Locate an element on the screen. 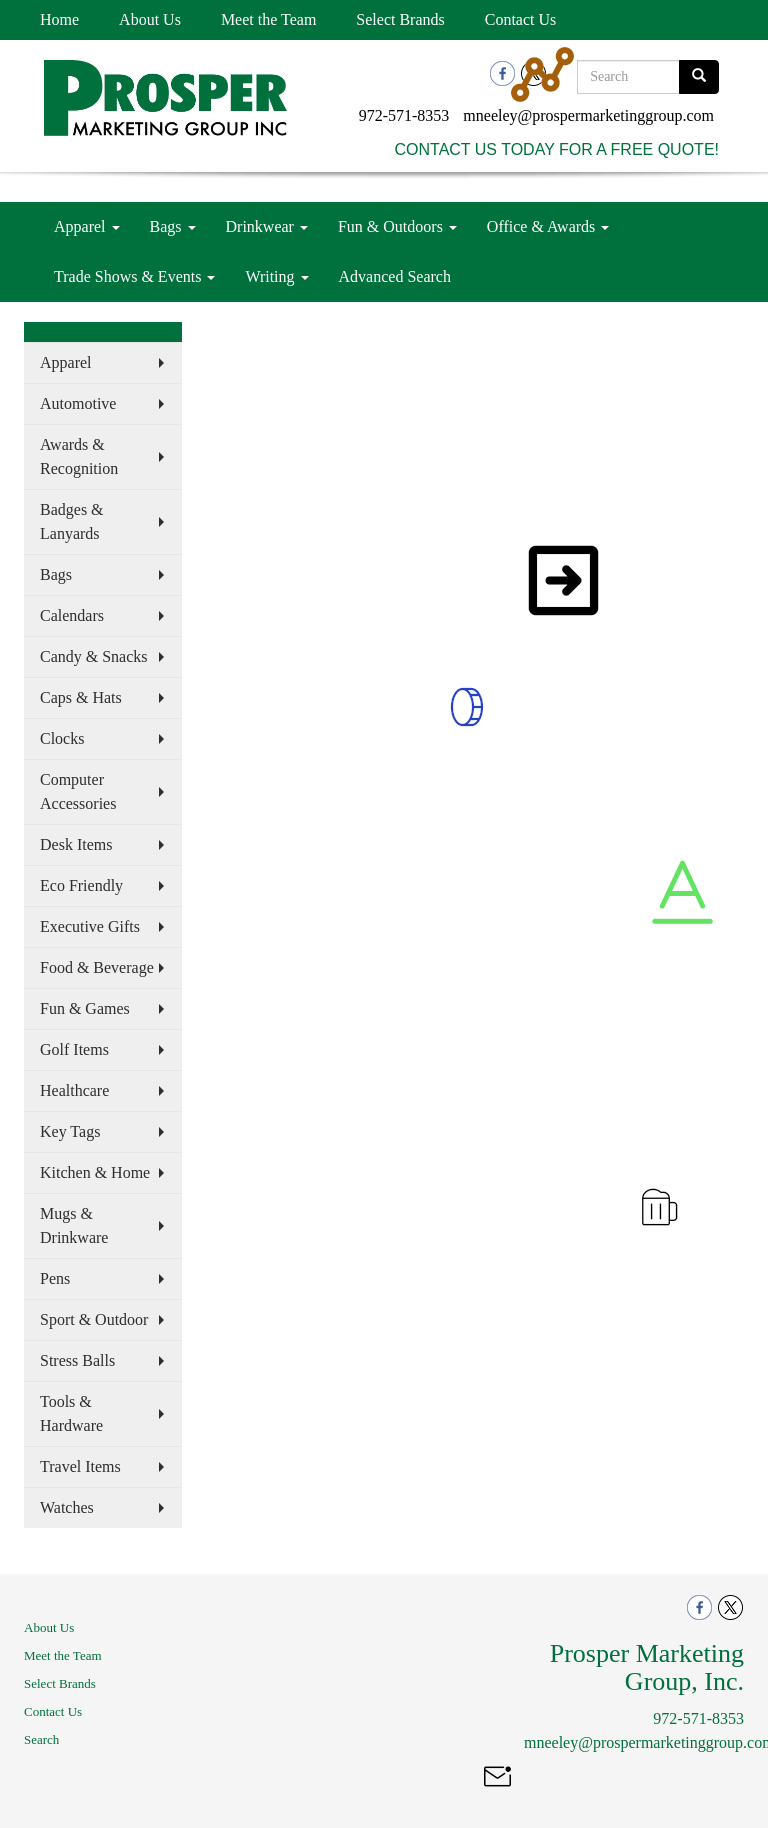 Image resolution: width=768 pixels, height=1828 pixels. view account balance or credits is located at coordinates (467, 707).